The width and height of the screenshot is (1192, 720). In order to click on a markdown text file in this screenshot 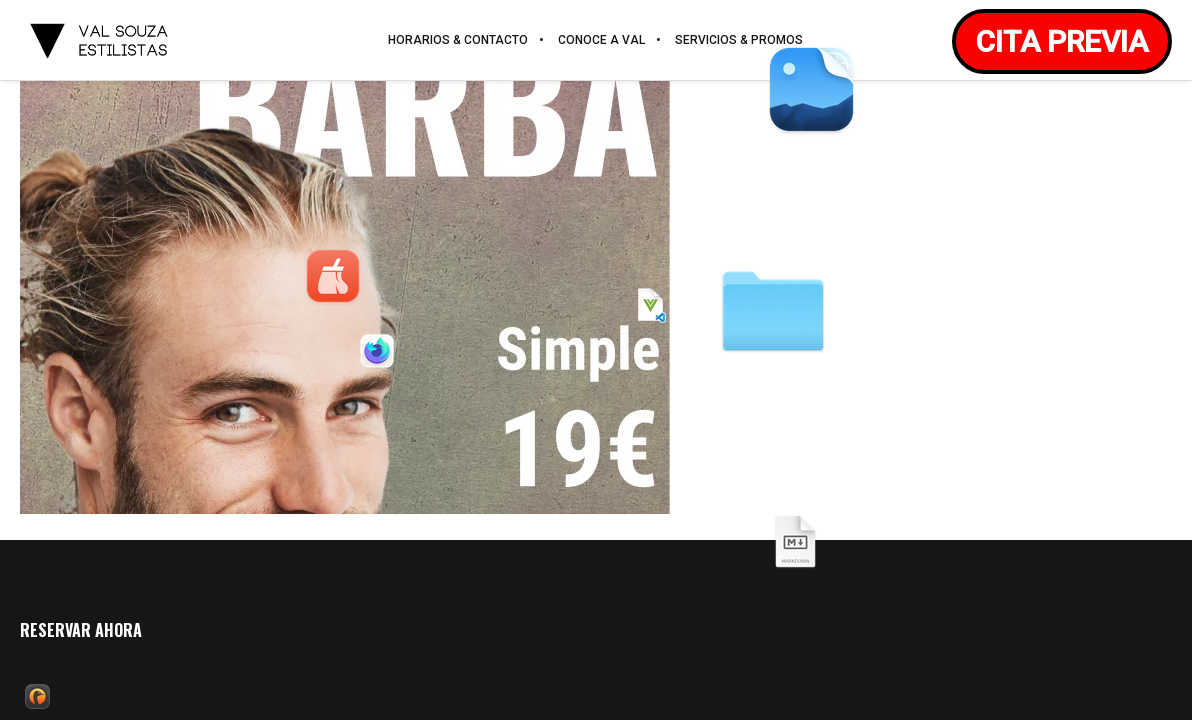, I will do `click(795, 542)`.